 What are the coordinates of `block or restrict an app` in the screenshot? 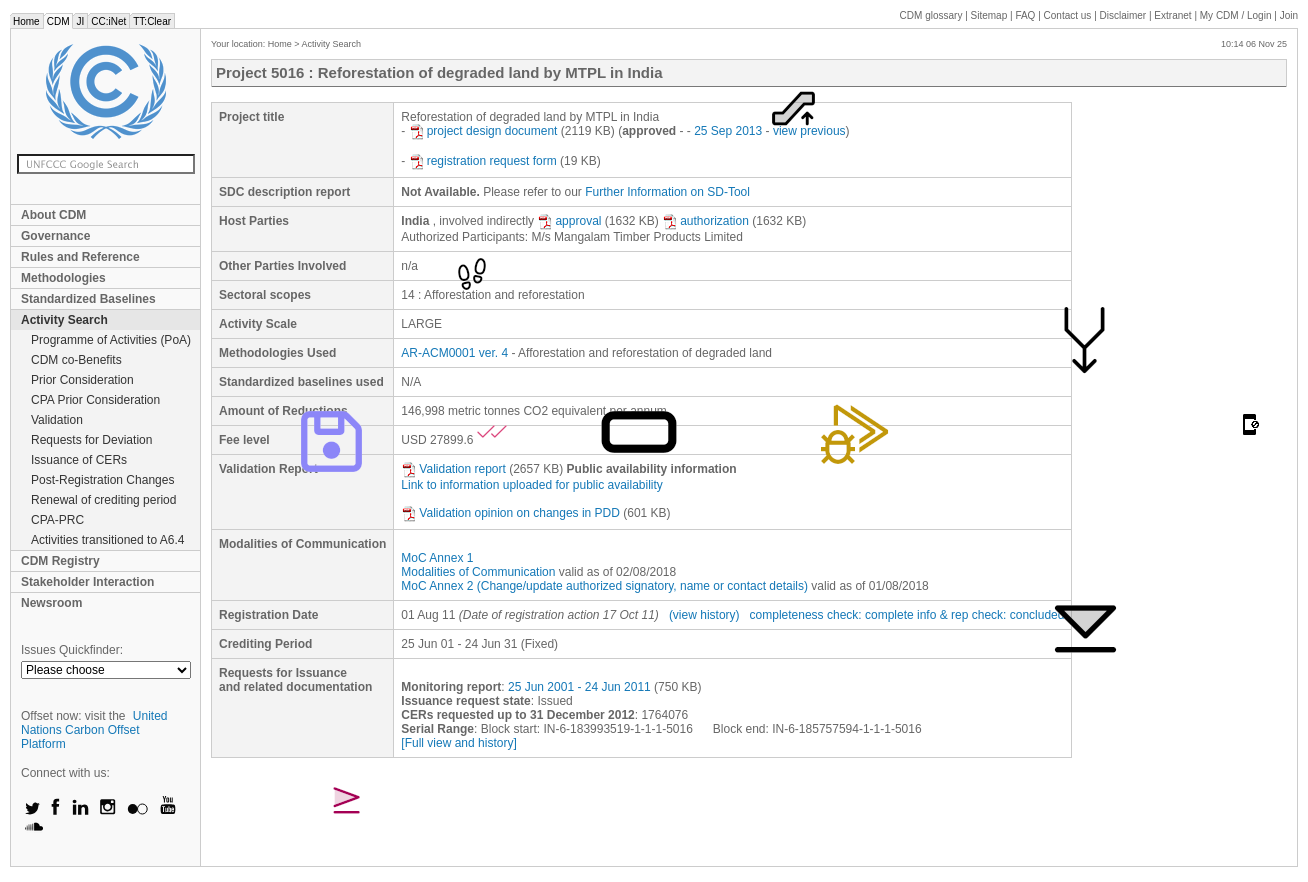 It's located at (1249, 424).